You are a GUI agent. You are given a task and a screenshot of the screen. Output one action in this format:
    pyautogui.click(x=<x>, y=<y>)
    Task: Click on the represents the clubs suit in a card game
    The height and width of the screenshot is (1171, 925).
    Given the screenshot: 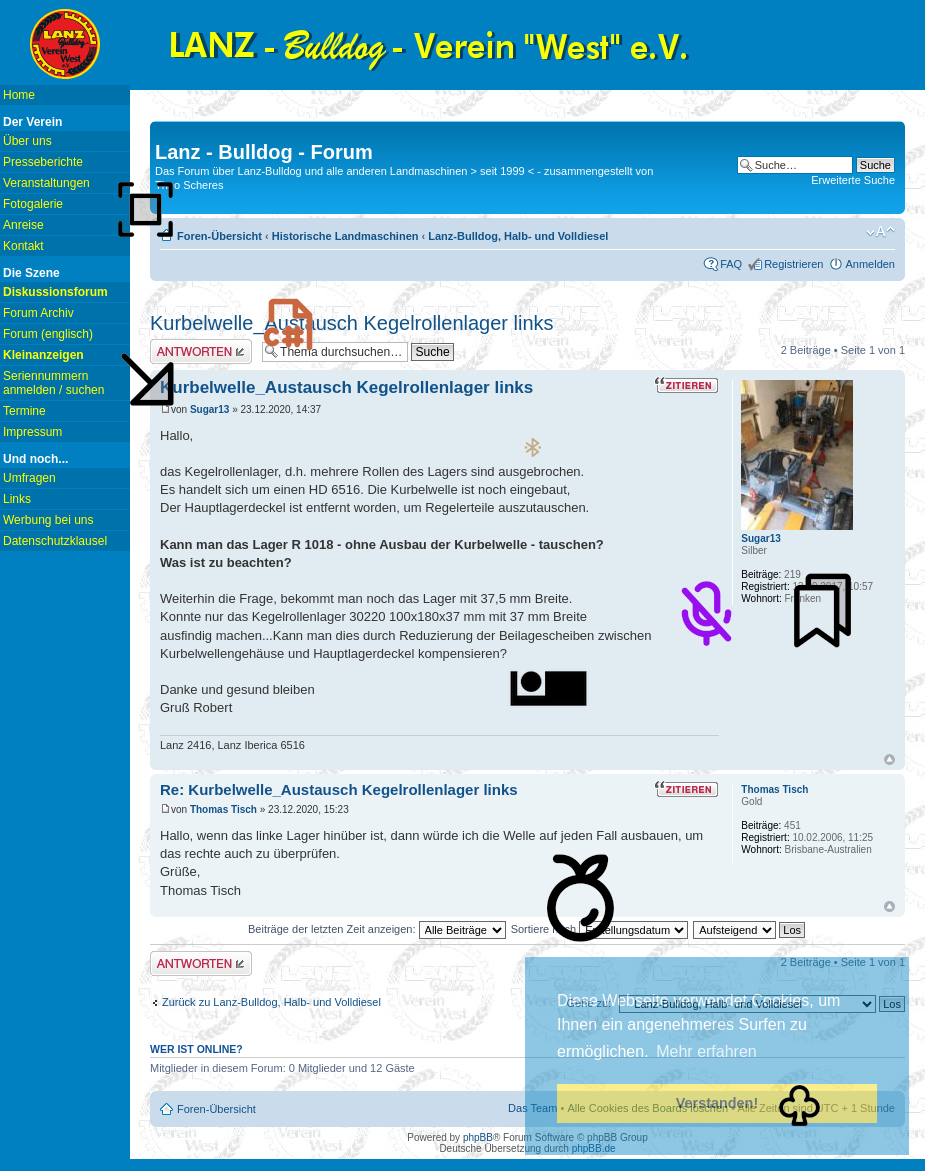 What is the action you would take?
    pyautogui.click(x=799, y=1105)
    